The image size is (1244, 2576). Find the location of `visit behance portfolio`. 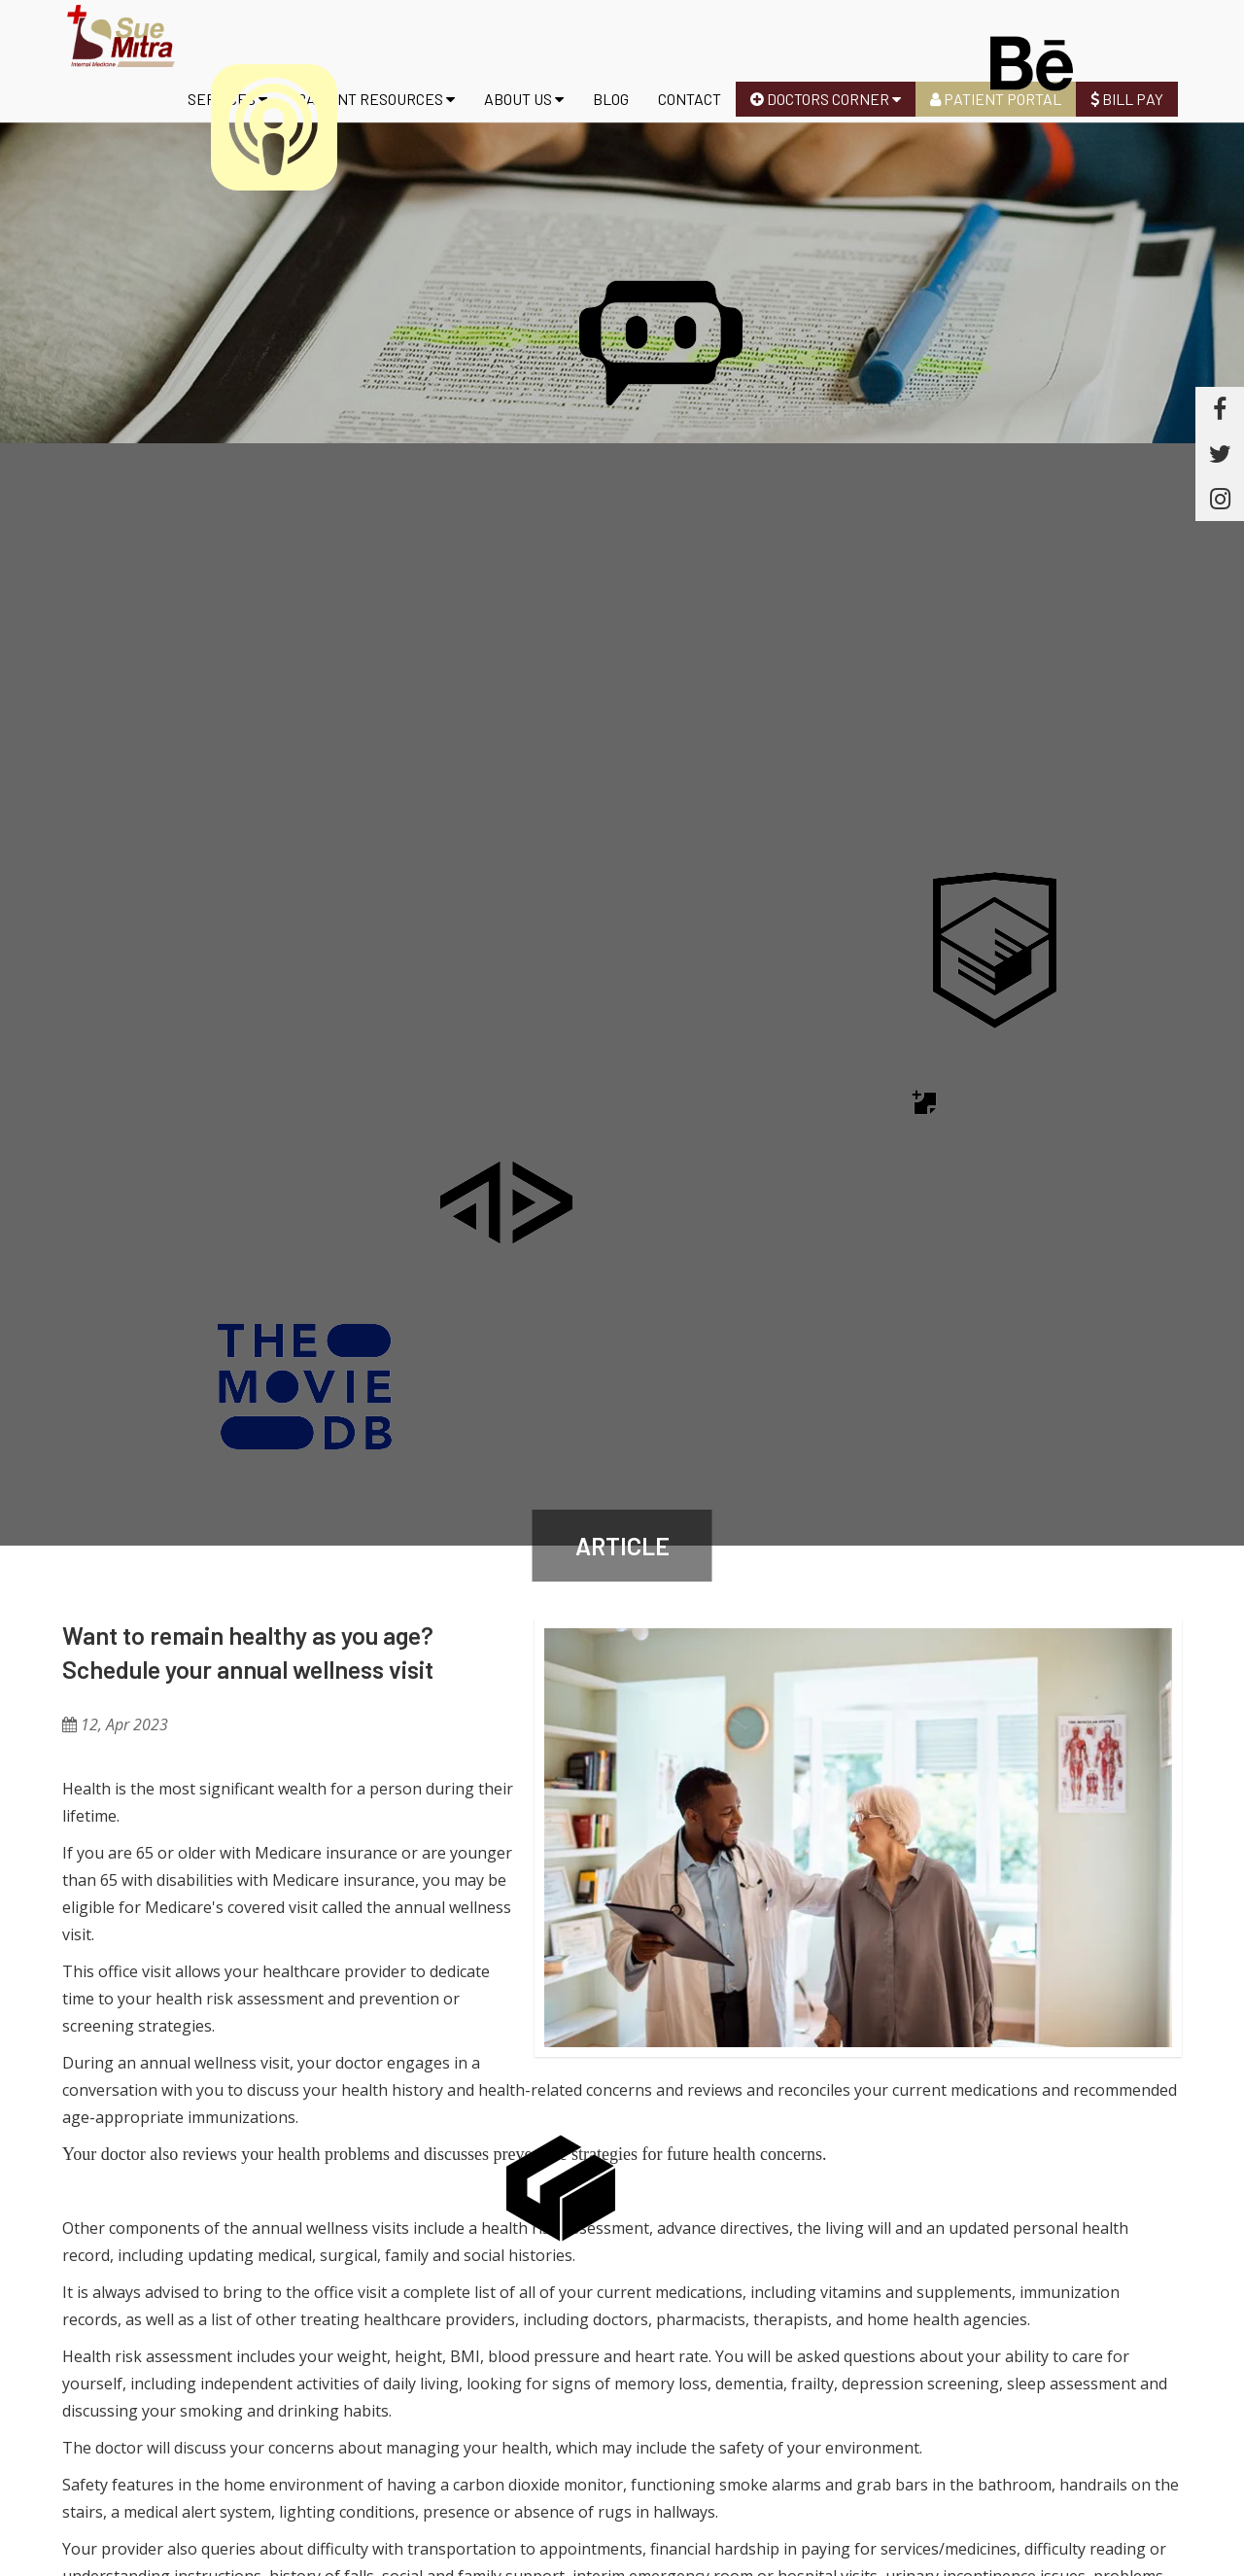

visit behance portfolio is located at coordinates (1031, 63).